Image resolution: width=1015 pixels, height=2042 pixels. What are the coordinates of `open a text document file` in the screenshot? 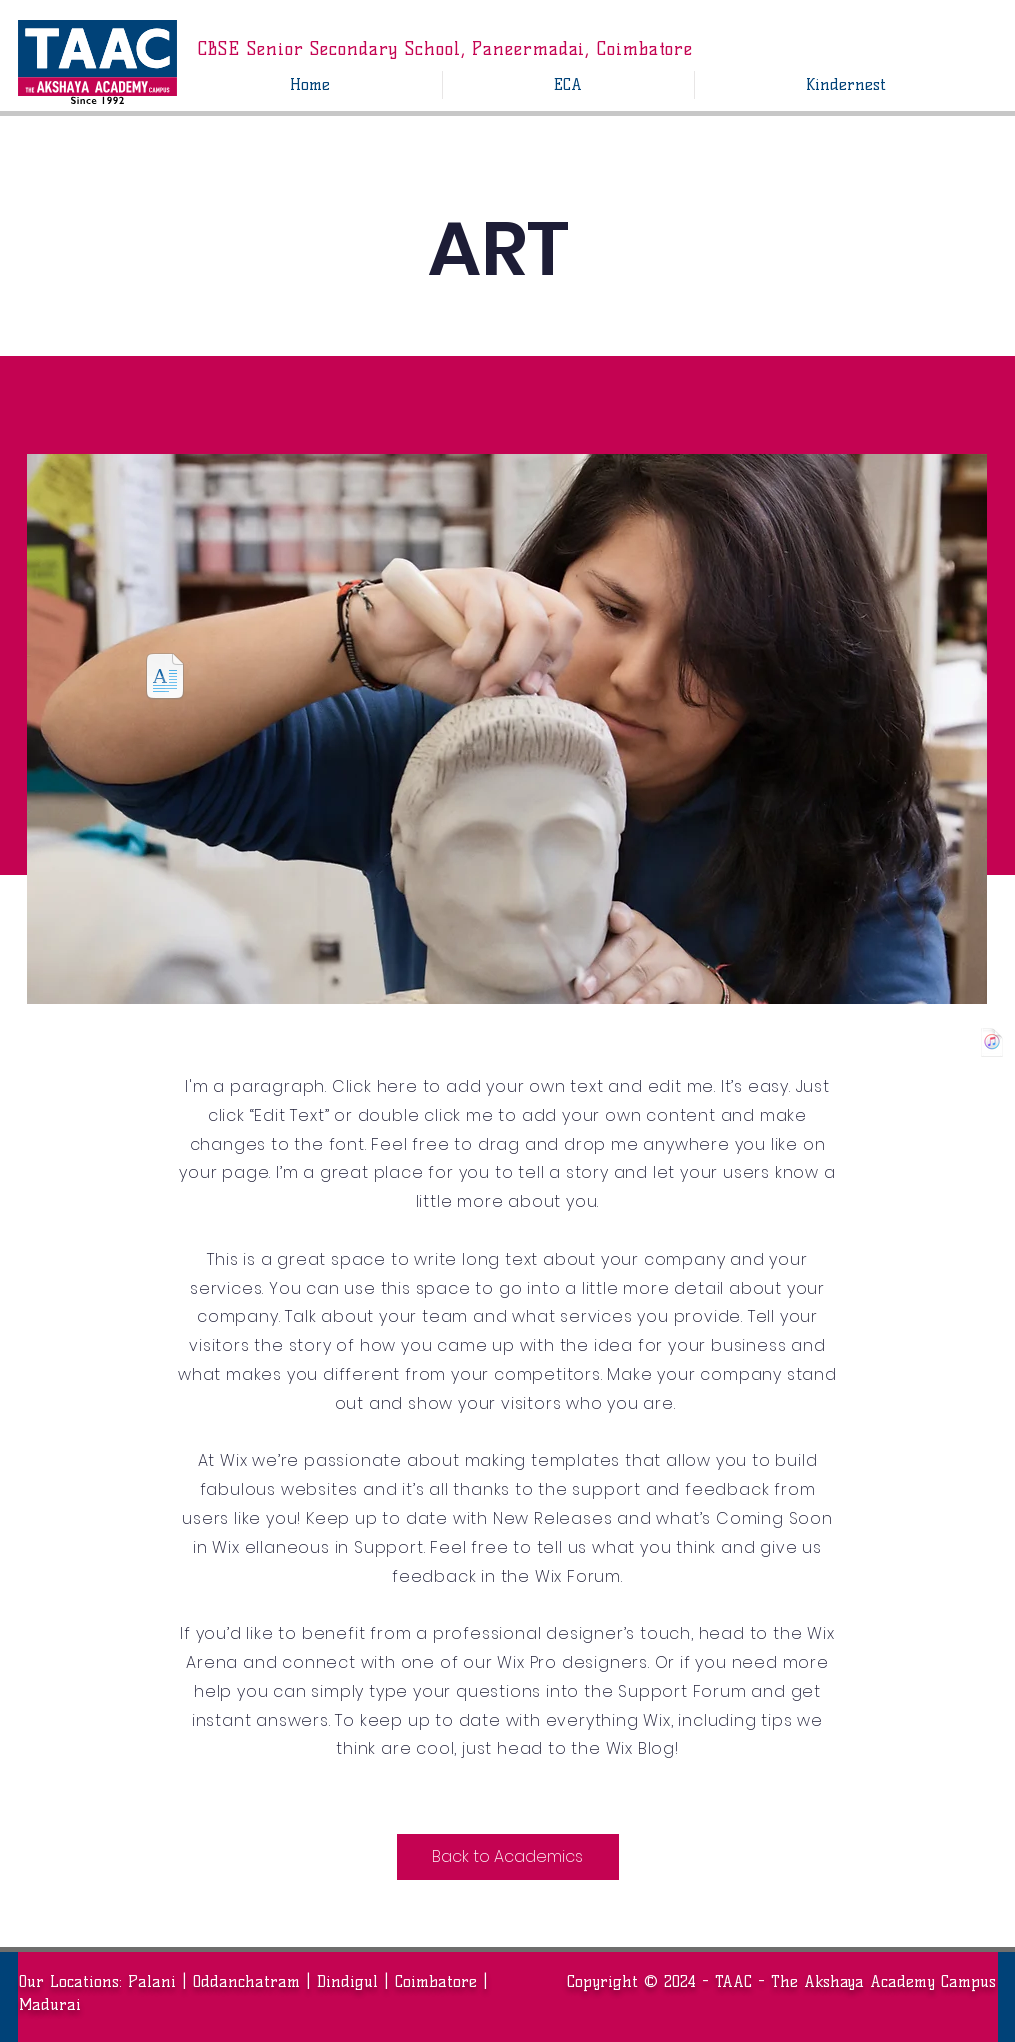 It's located at (165, 676).